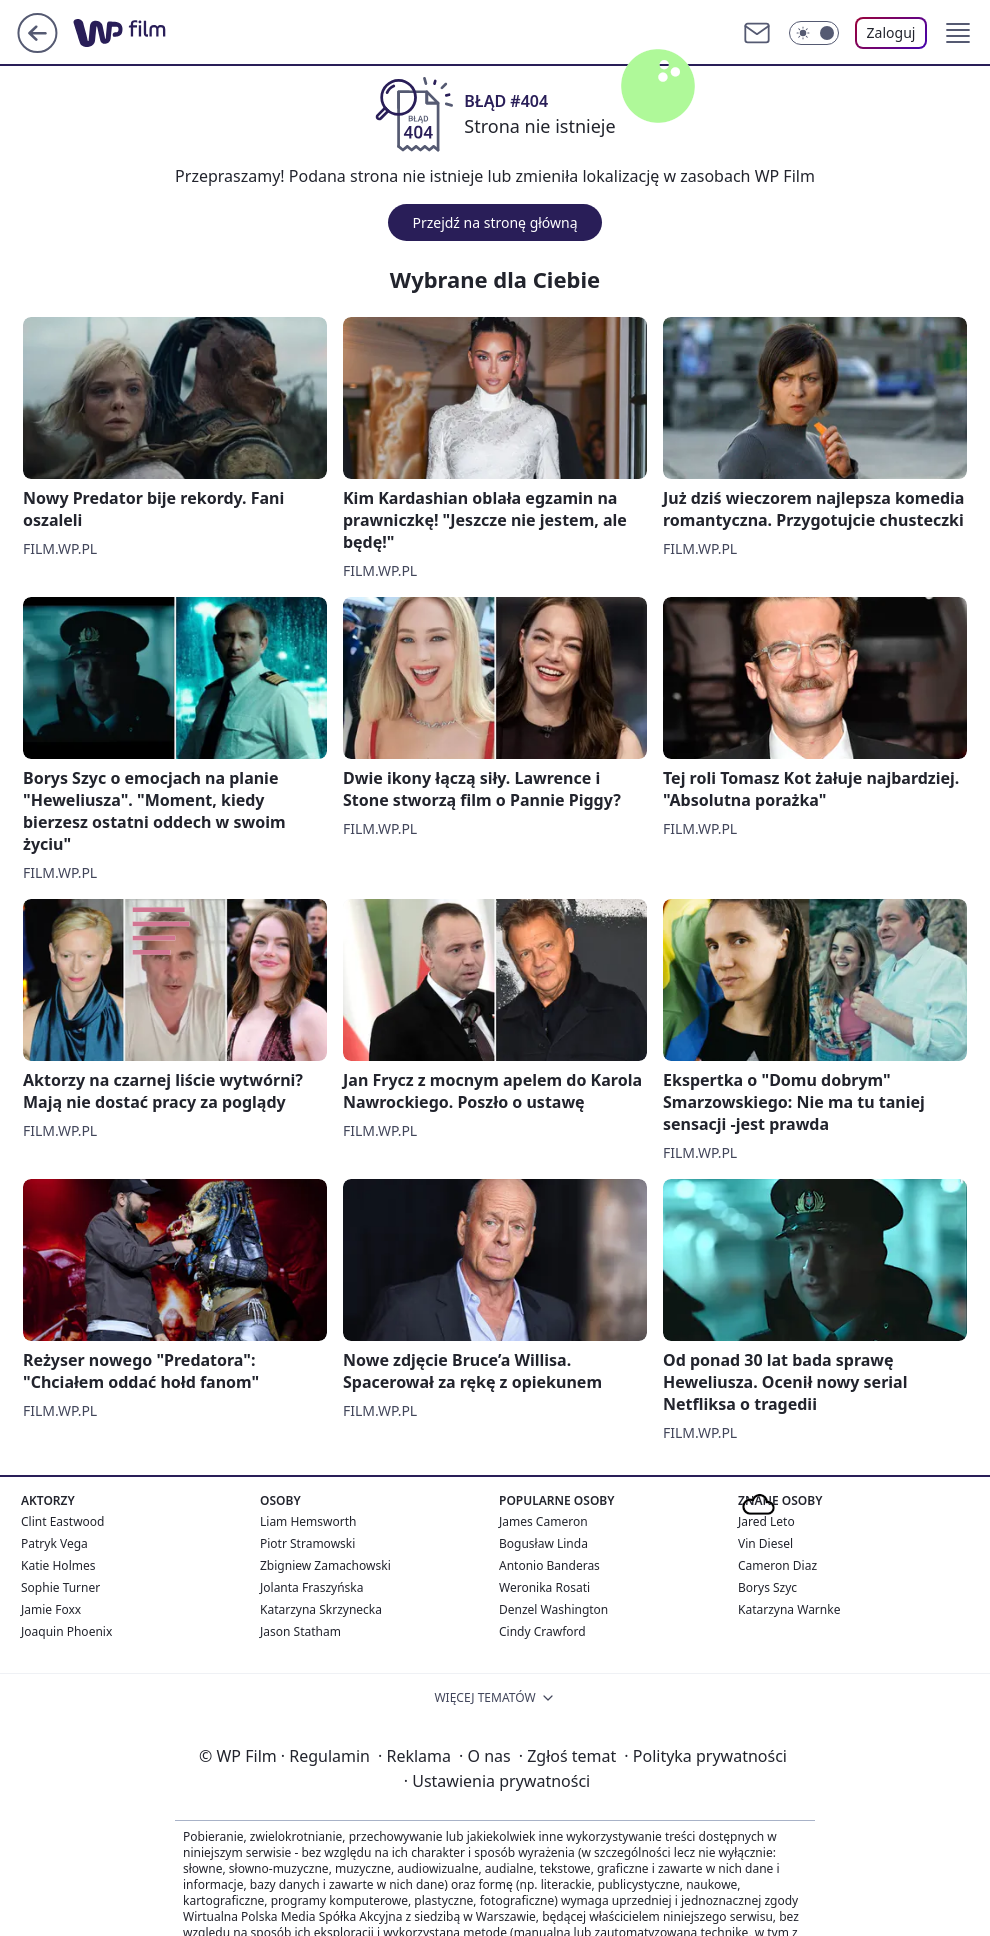 The height and width of the screenshot is (1936, 990). What do you see at coordinates (758, 1505) in the screenshot?
I see `access cloud storage` at bounding box center [758, 1505].